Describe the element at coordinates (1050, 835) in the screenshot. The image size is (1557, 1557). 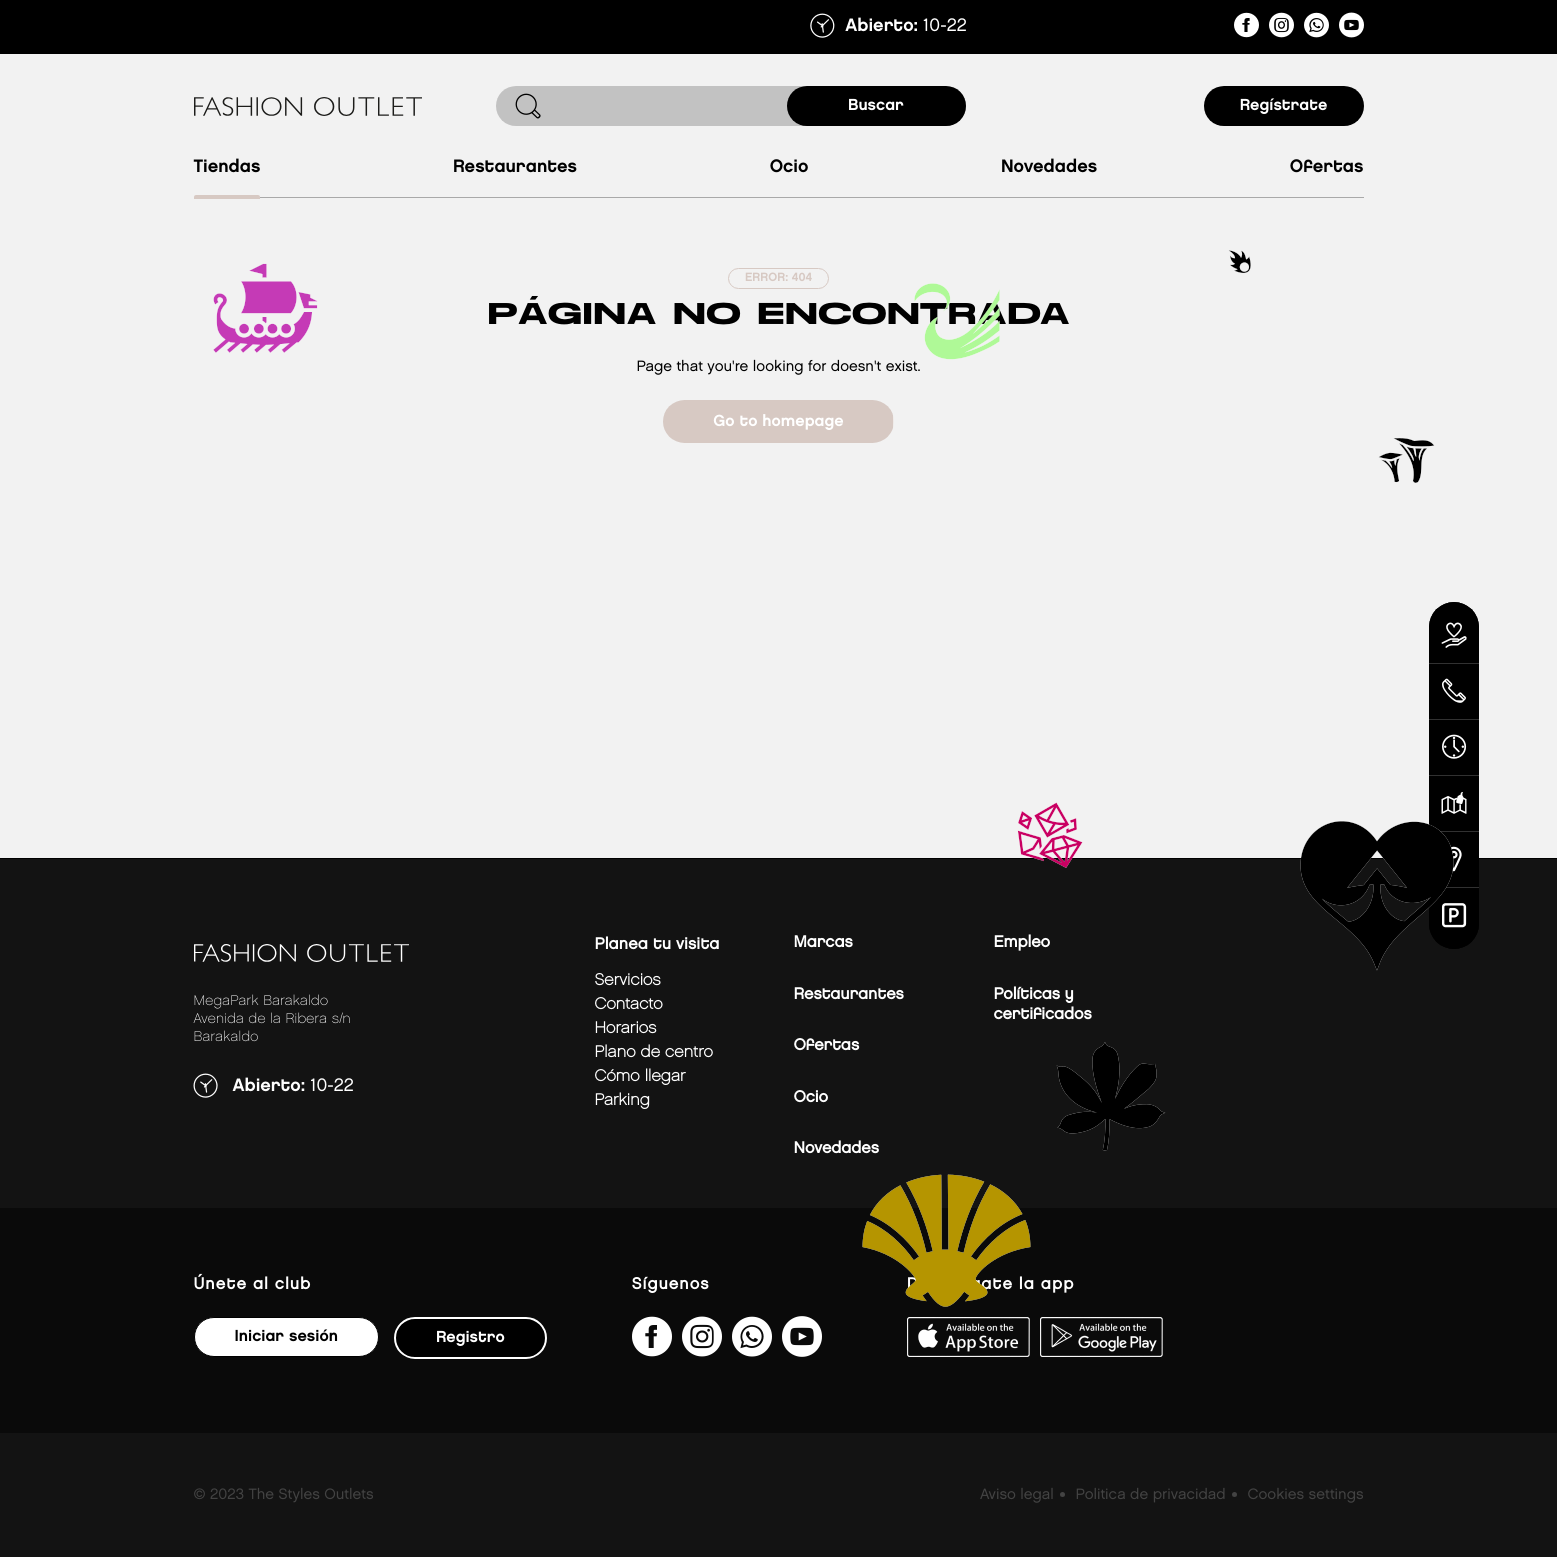
I see `view your gem balance or currency` at that location.